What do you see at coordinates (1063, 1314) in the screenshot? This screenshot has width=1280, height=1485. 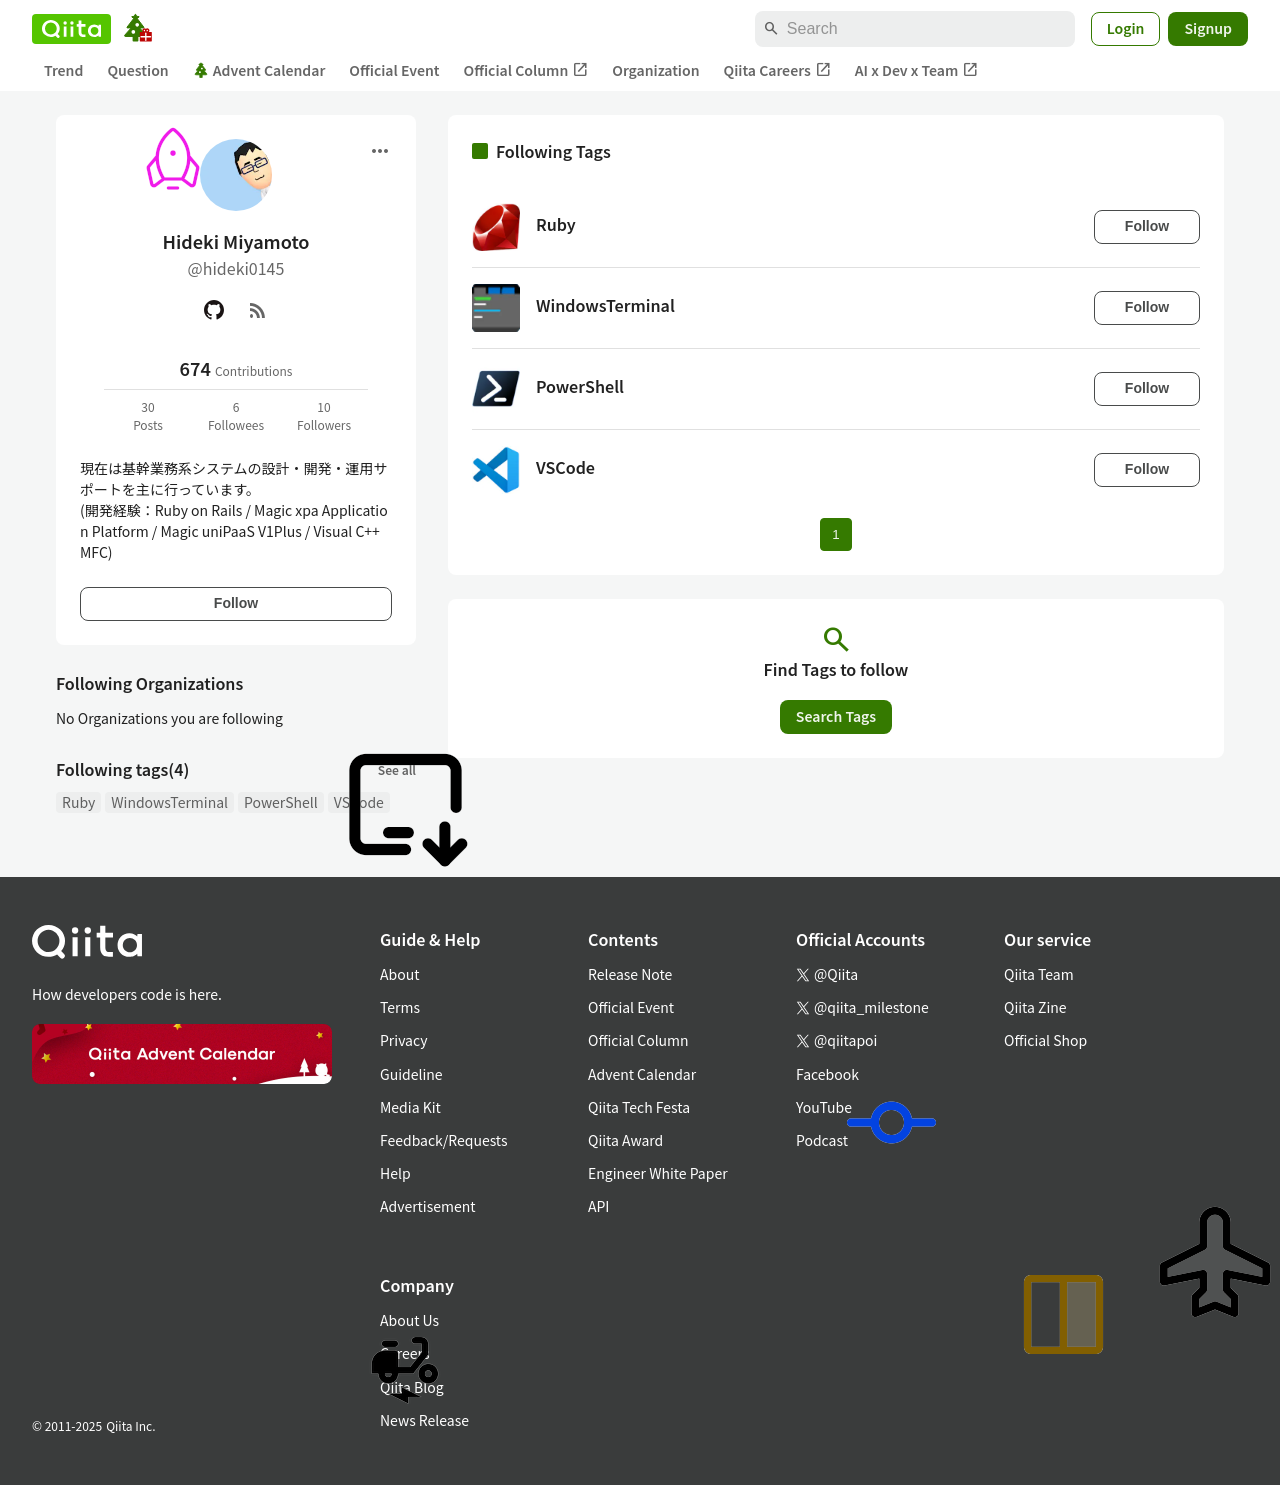 I see `toggle half-screen or split view mode` at bounding box center [1063, 1314].